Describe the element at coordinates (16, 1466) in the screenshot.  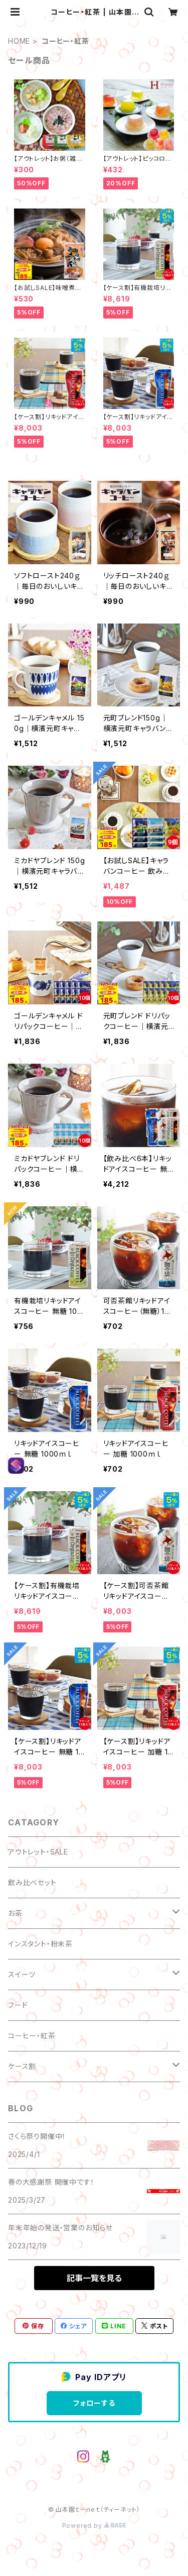
I see `open the shortcuts app` at that location.